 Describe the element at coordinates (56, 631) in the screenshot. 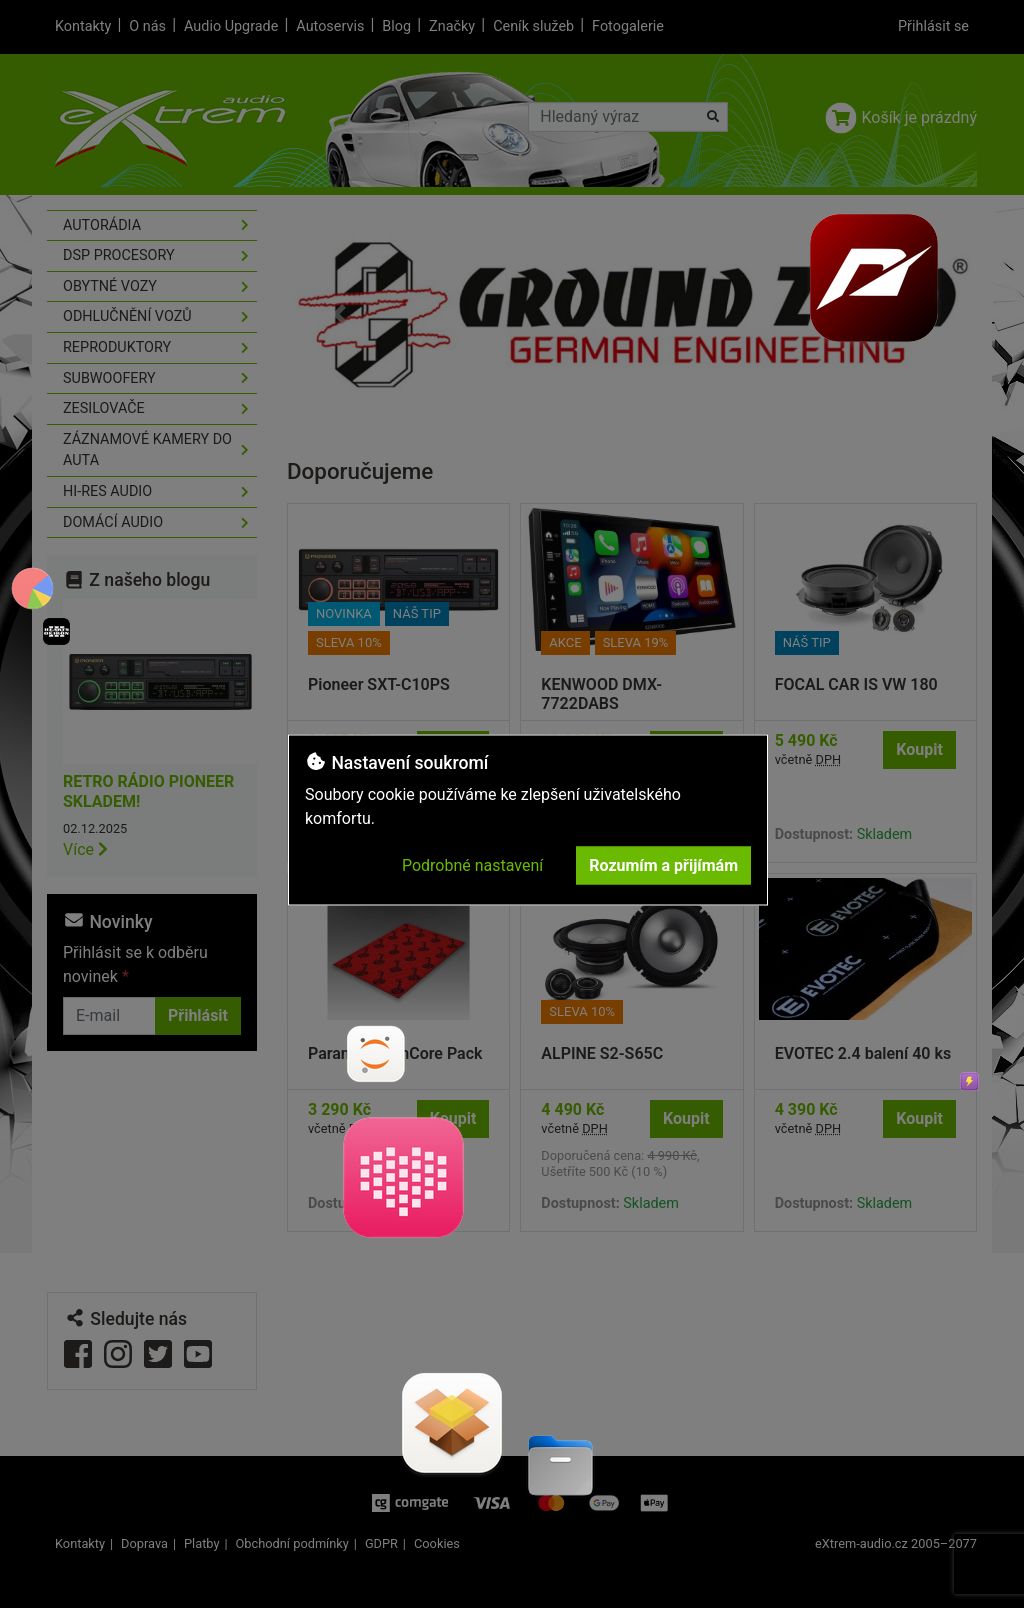

I see `launch Hearts of Iron 3 strategy game` at that location.